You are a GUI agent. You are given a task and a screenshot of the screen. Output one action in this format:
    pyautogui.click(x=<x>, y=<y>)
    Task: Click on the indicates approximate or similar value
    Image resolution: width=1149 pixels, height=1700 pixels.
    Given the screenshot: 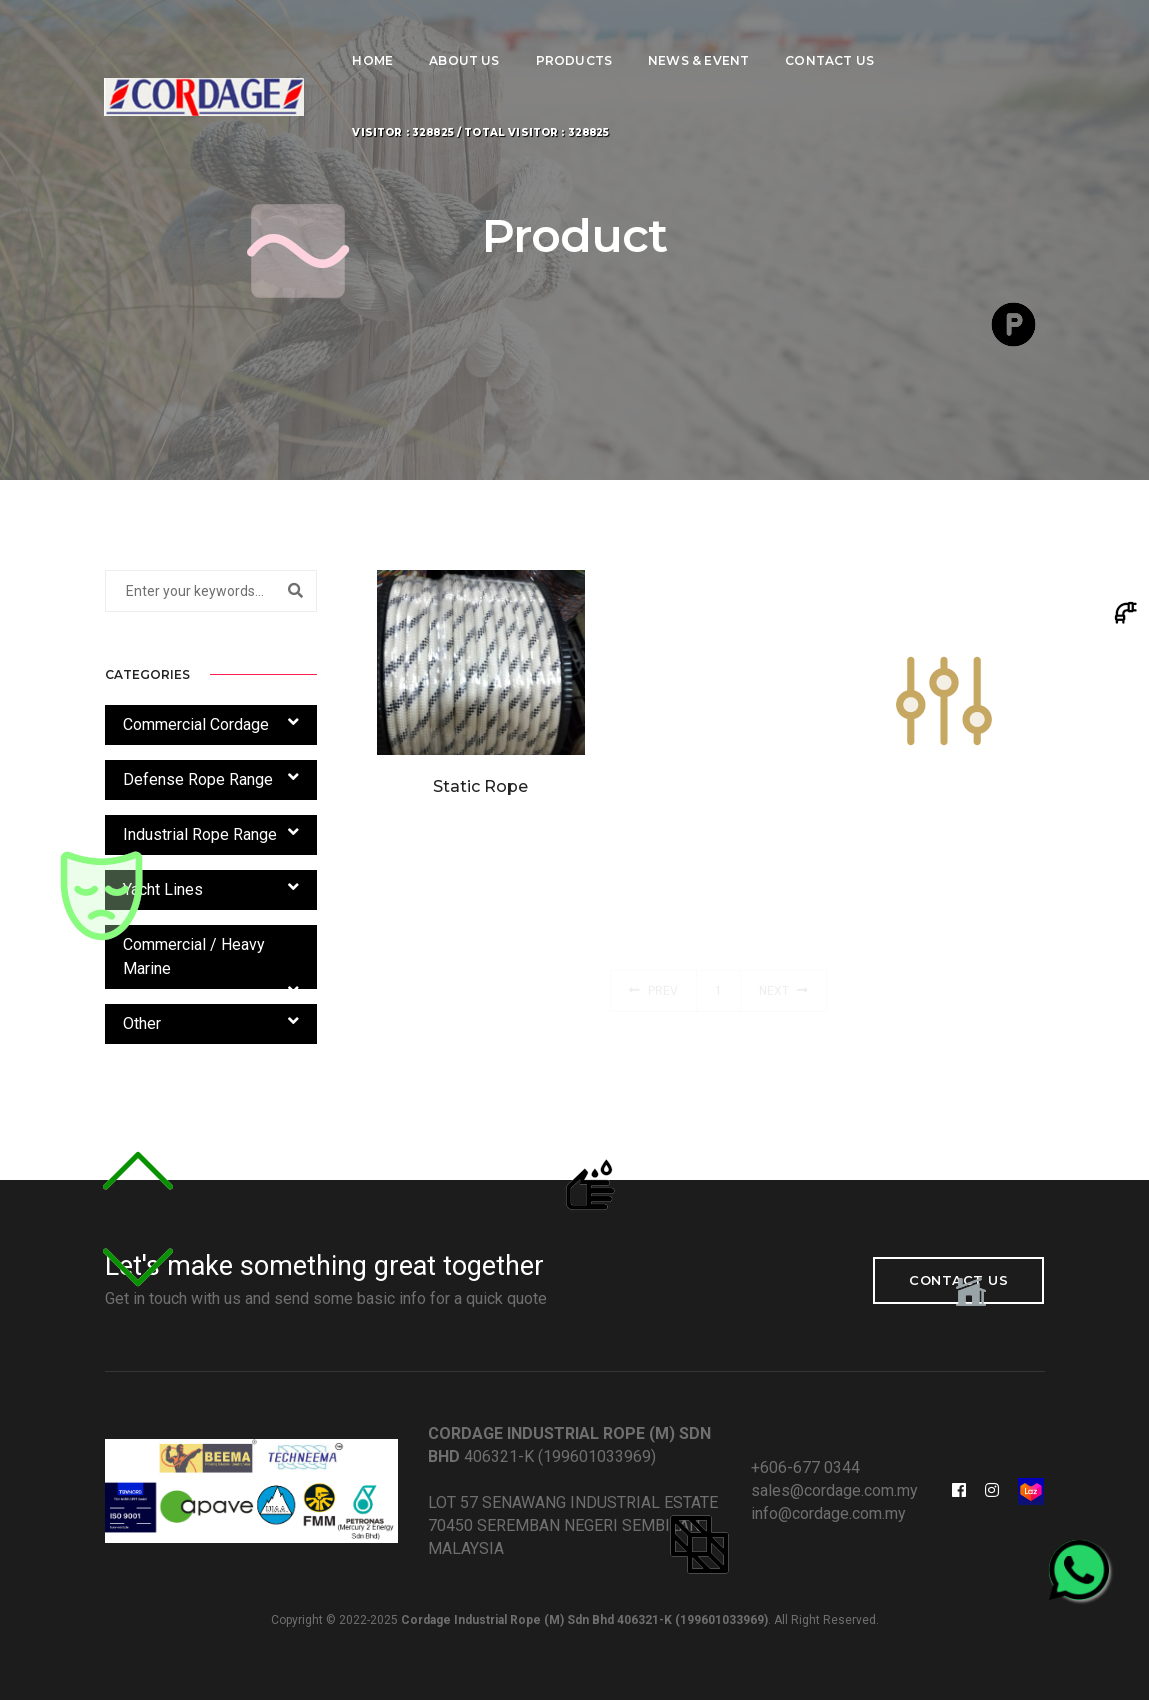 What is the action you would take?
    pyautogui.click(x=298, y=251)
    